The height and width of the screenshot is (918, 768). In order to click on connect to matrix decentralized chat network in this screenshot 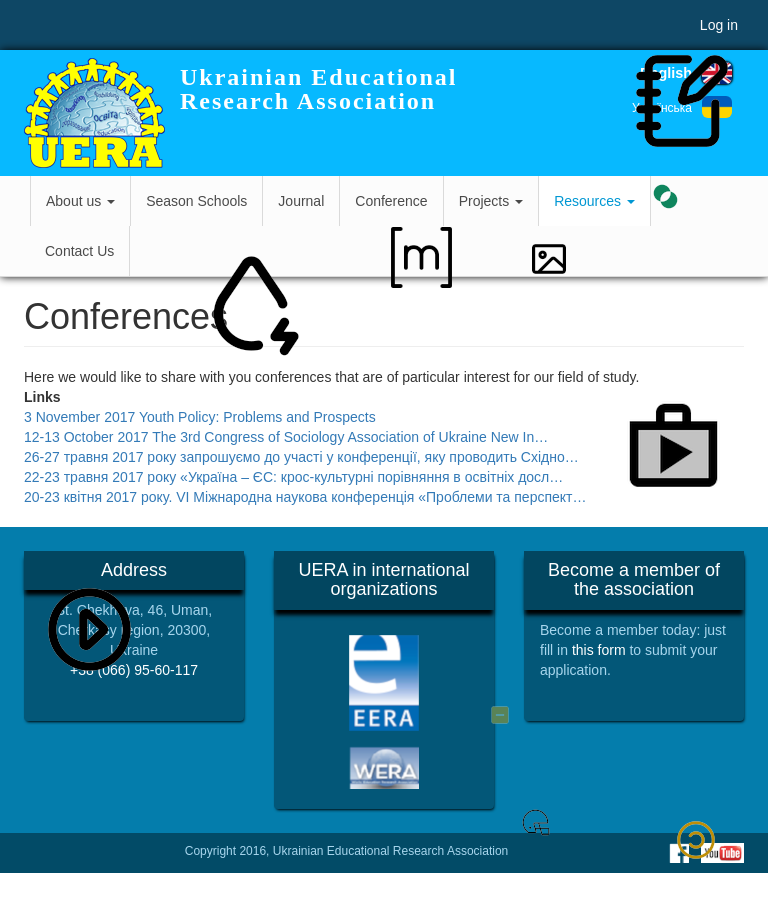, I will do `click(421, 257)`.